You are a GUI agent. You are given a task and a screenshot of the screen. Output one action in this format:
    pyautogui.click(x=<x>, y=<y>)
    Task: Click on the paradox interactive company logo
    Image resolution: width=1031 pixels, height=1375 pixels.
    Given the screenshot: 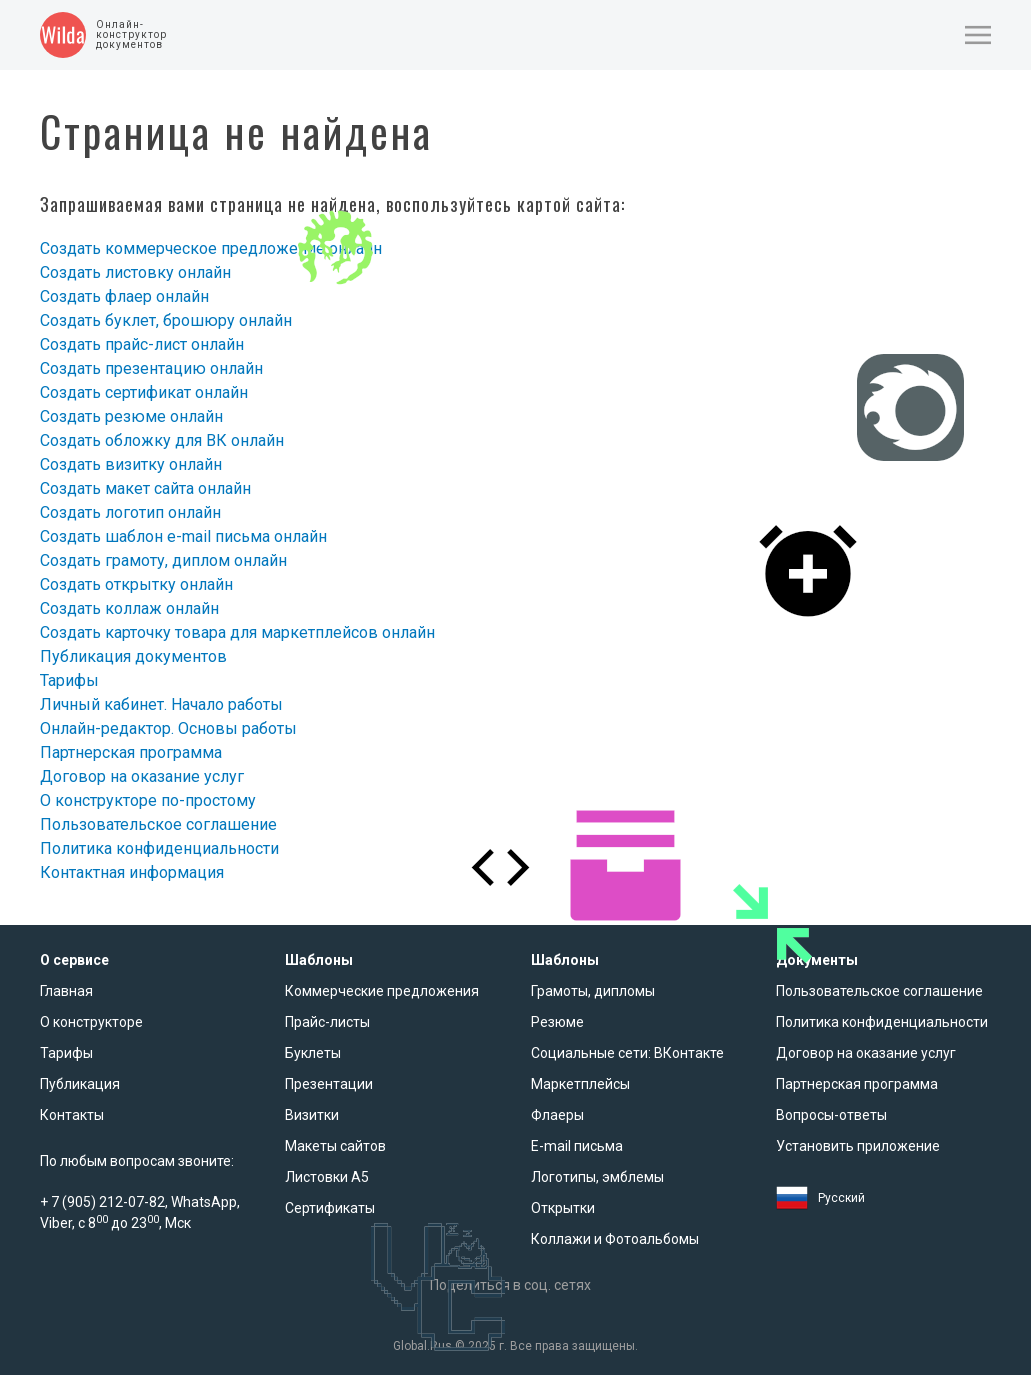 What is the action you would take?
    pyautogui.click(x=335, y=247)
    